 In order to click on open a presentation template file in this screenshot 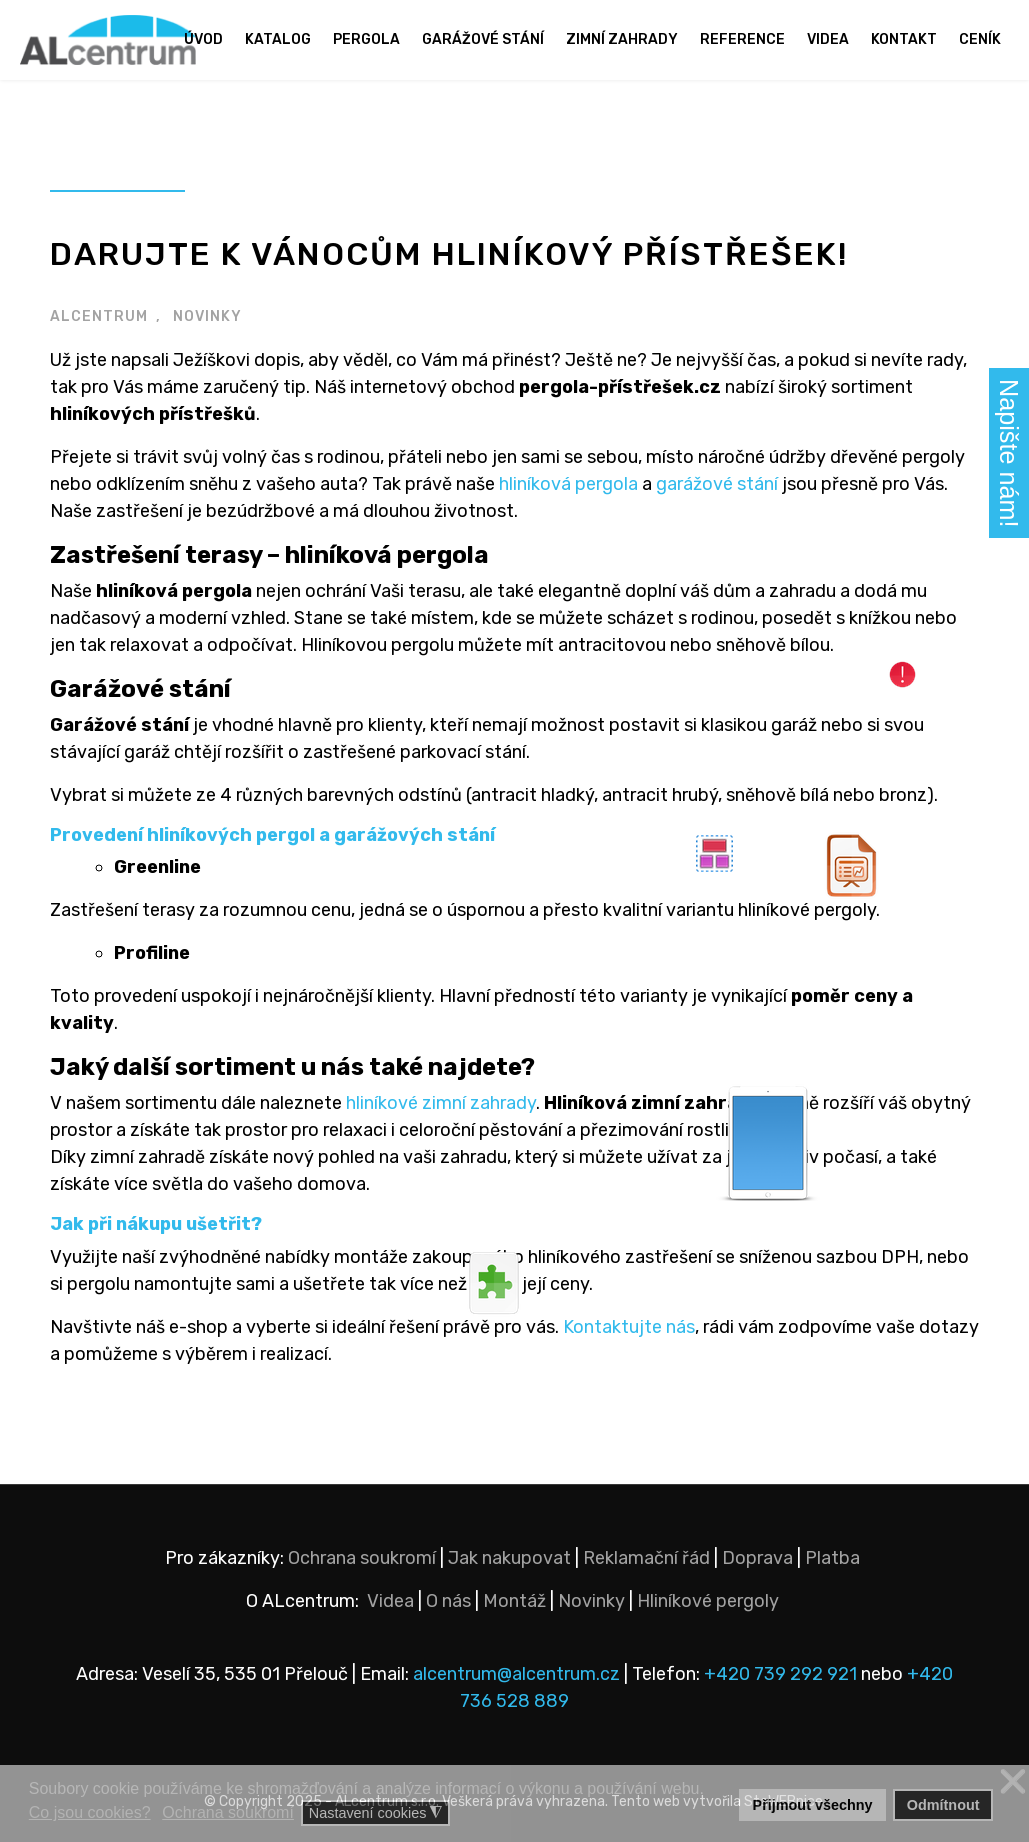, I will do `click(851, 865)`.